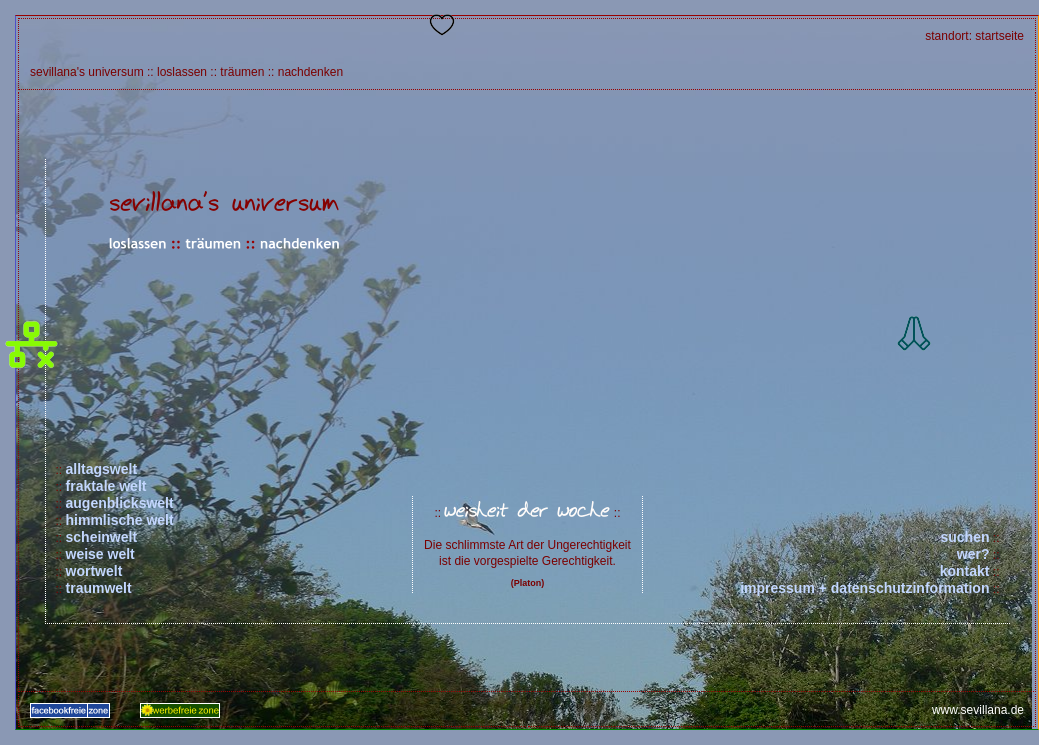  I want to click on add to favorites, so click(442, 24).